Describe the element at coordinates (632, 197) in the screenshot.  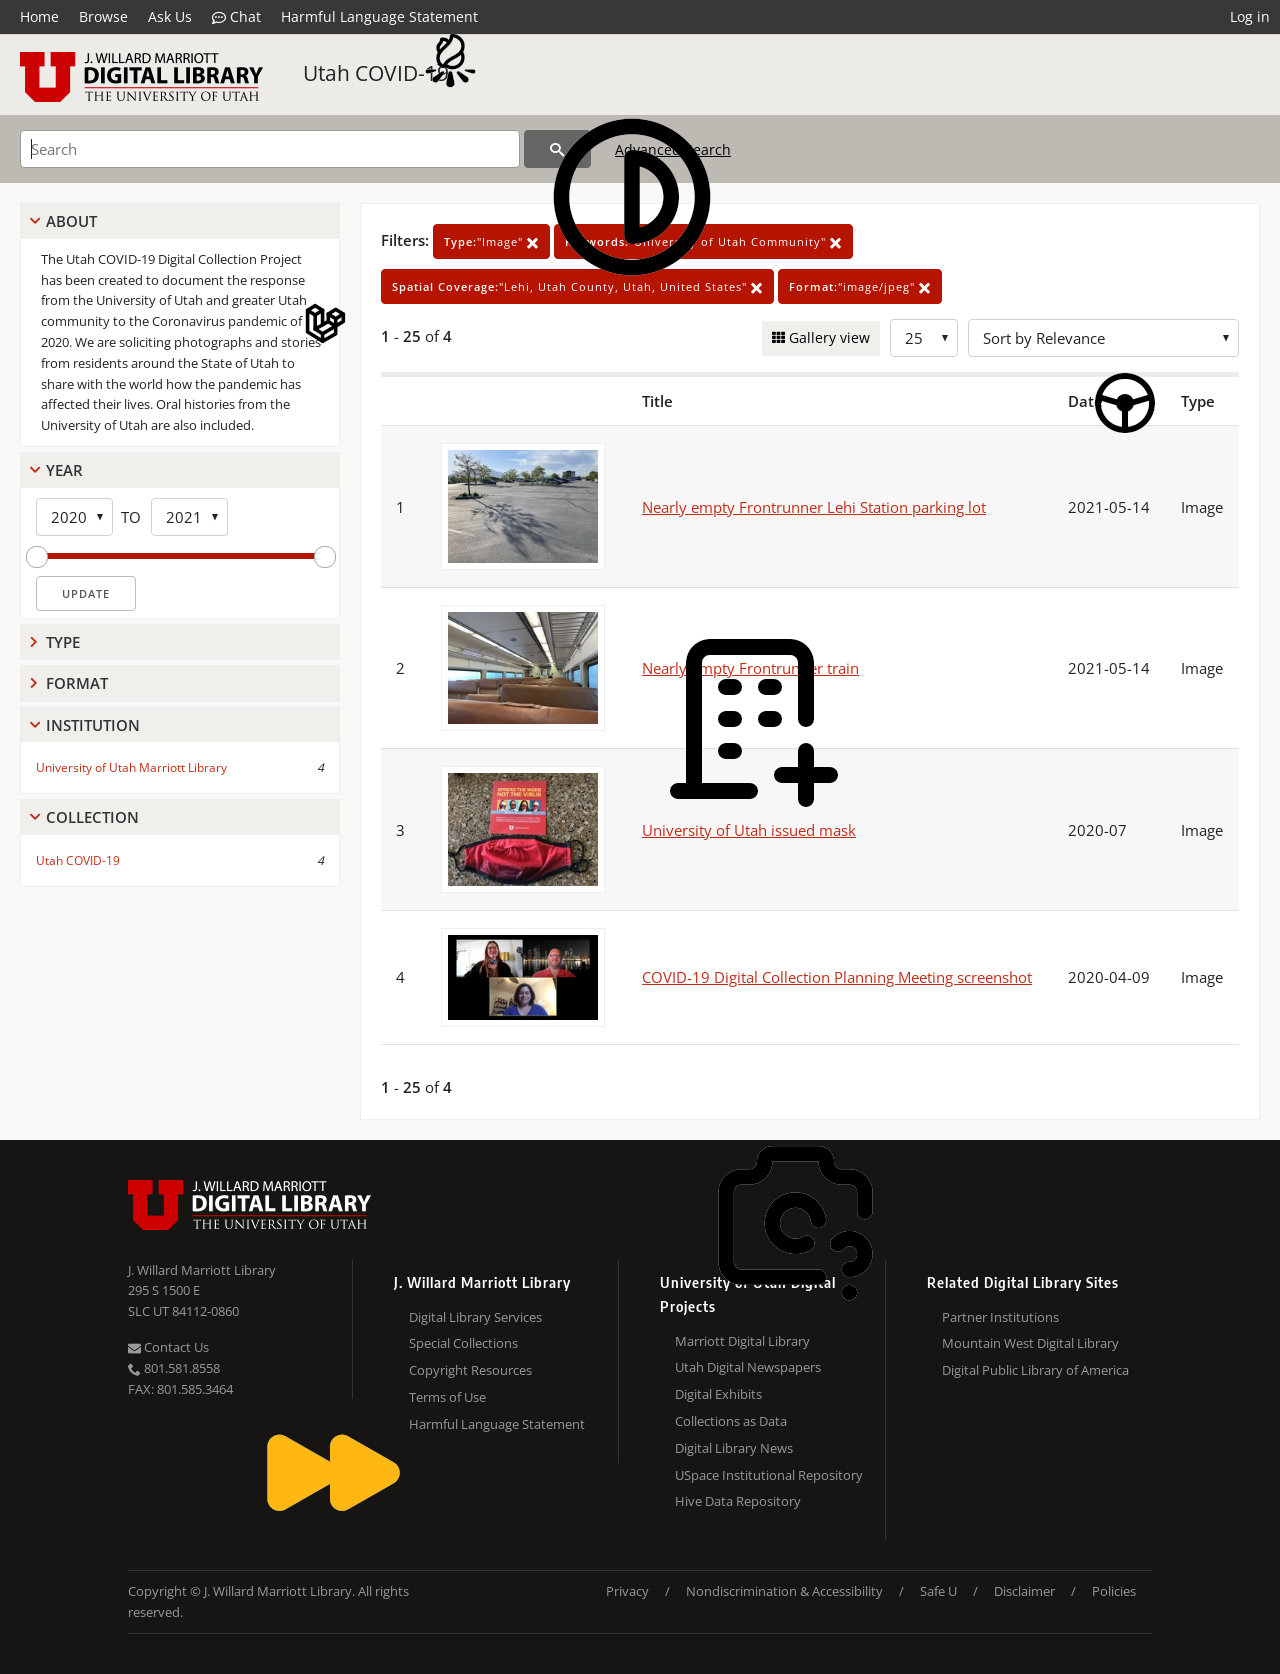
I see `adjust display contrast settings` at that location.